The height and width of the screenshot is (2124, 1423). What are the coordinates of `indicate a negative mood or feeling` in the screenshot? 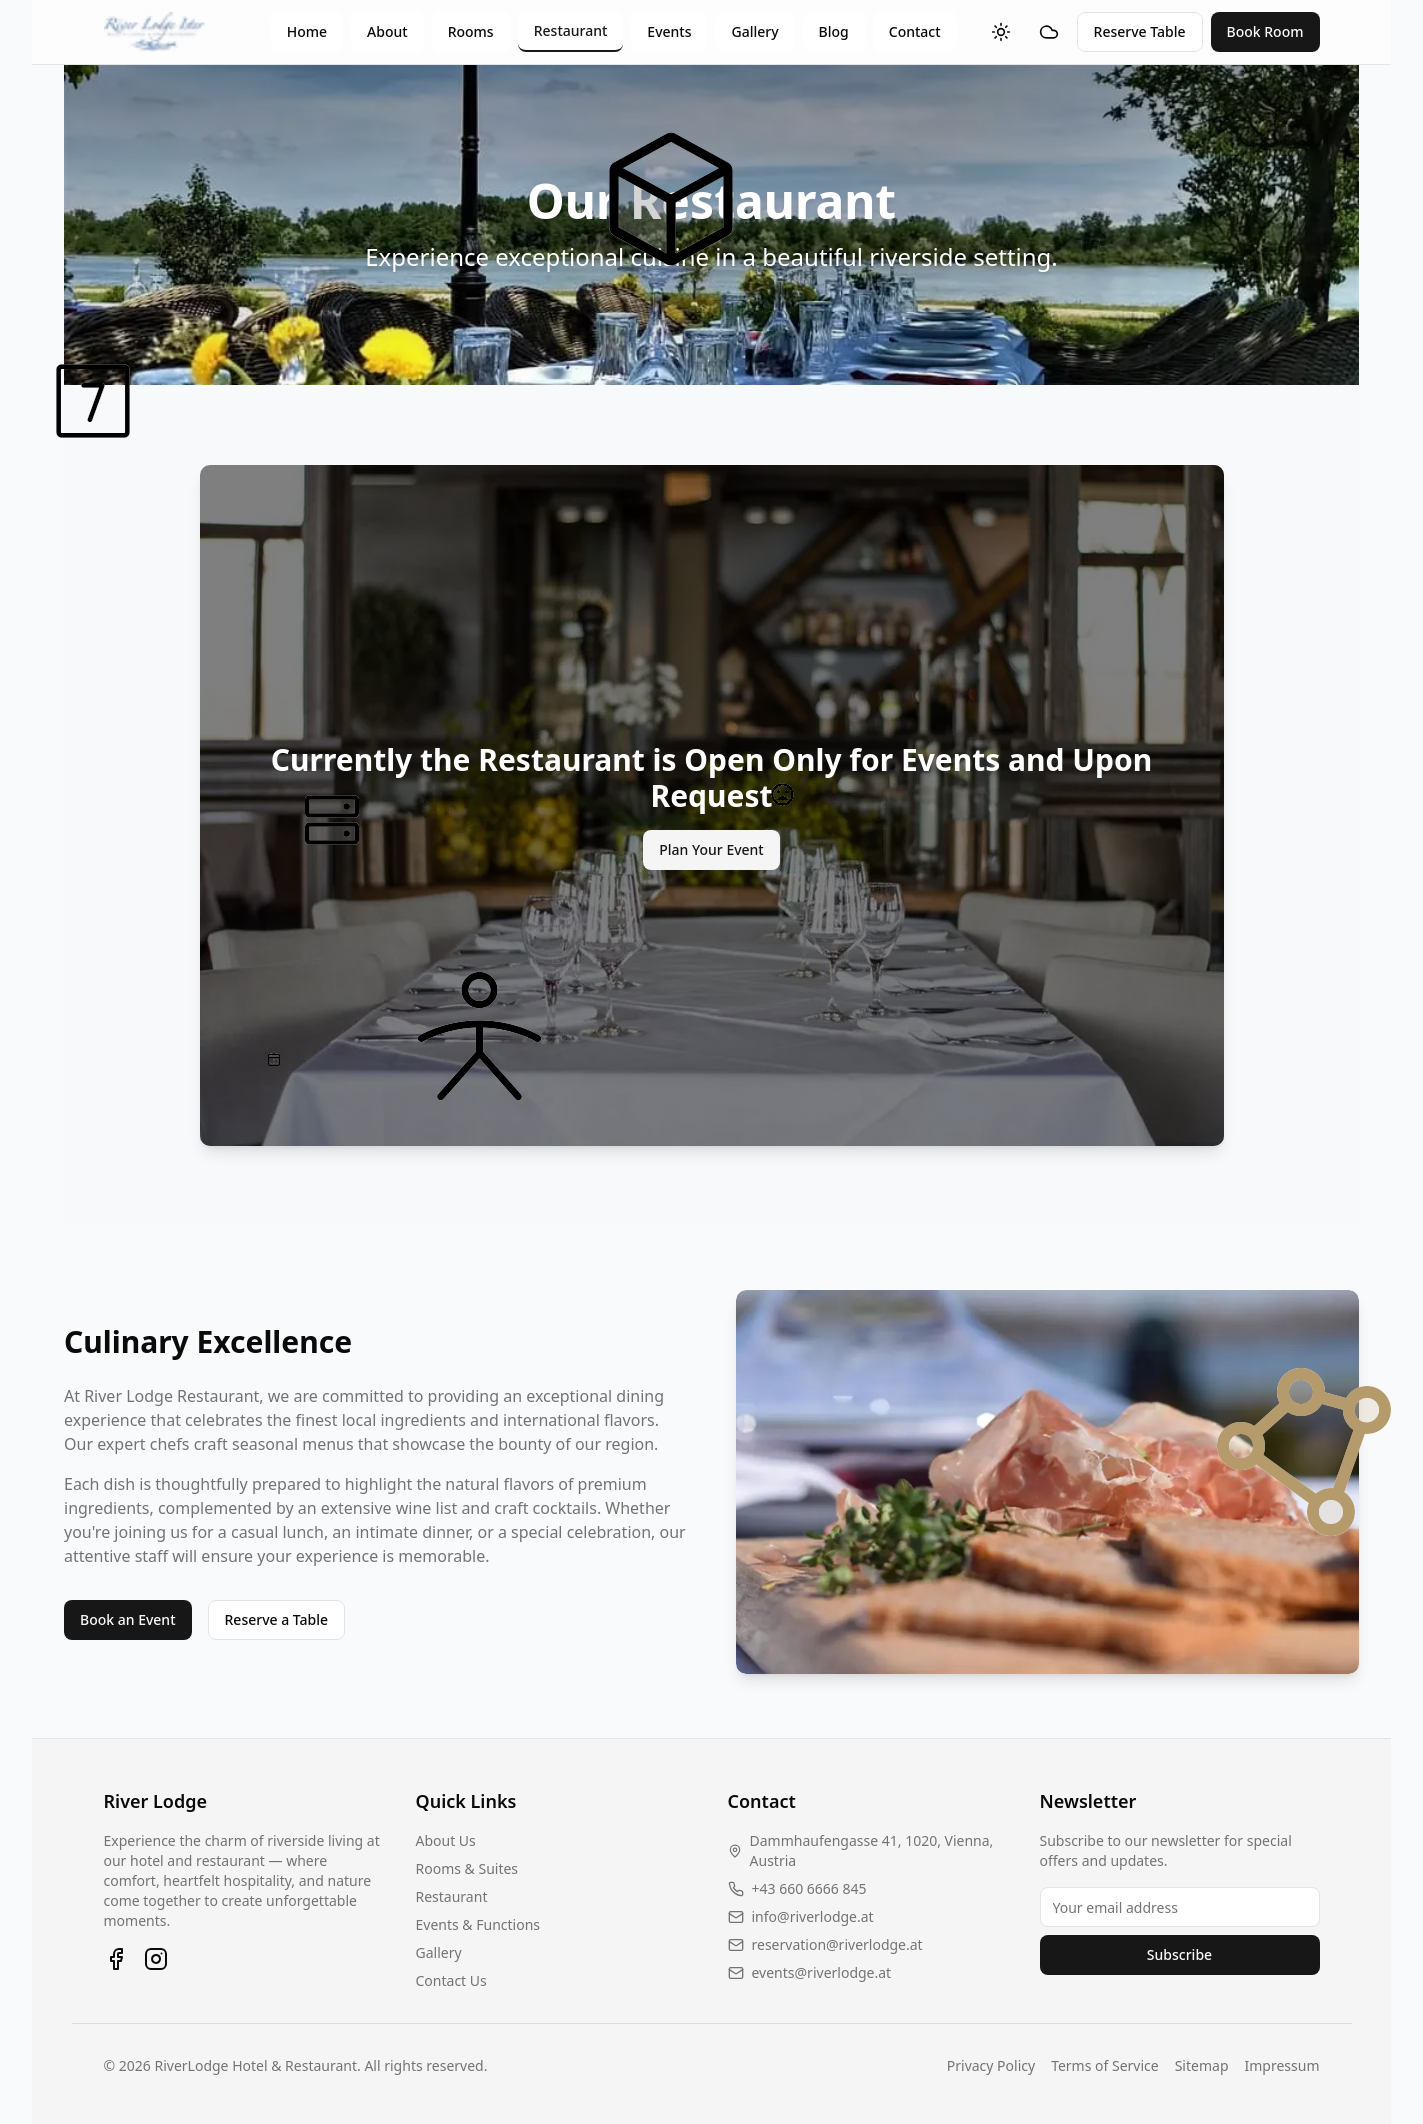 It's located at (782, 794).